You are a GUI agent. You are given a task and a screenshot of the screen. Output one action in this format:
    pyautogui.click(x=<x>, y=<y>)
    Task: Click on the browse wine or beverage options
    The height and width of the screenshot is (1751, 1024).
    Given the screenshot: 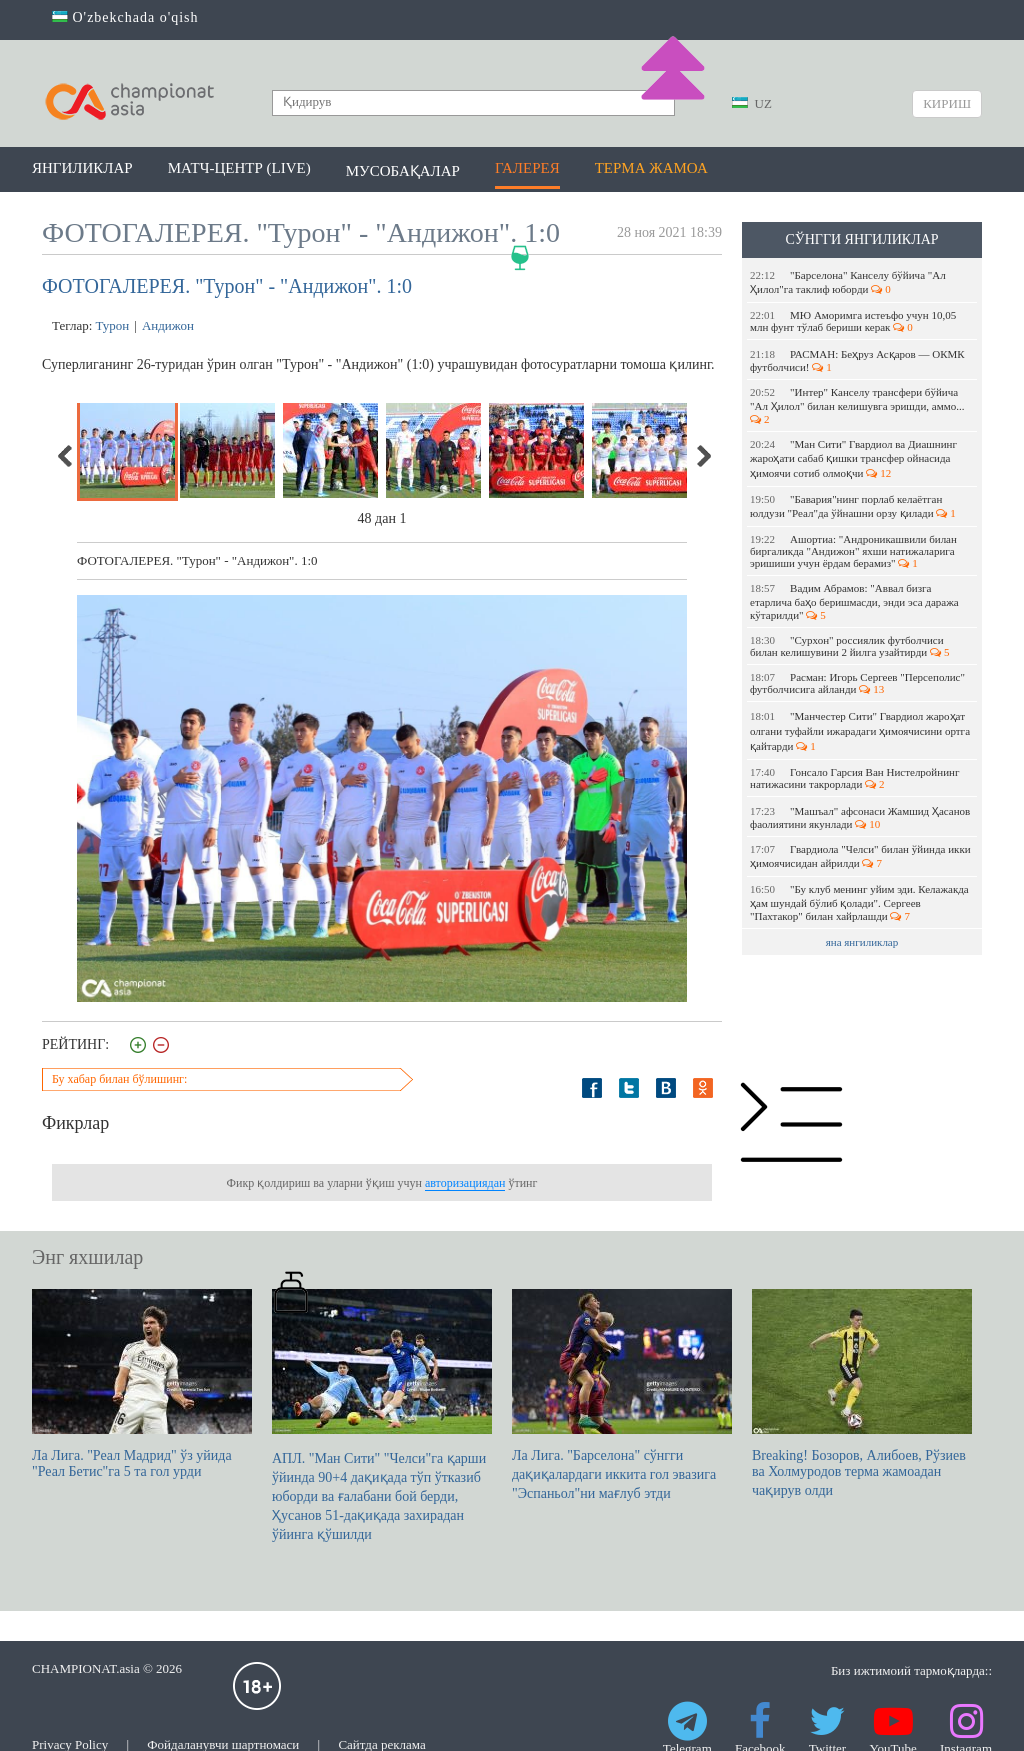 What is the action you would take?
    pyautogui.click(x=520, y=257)
    